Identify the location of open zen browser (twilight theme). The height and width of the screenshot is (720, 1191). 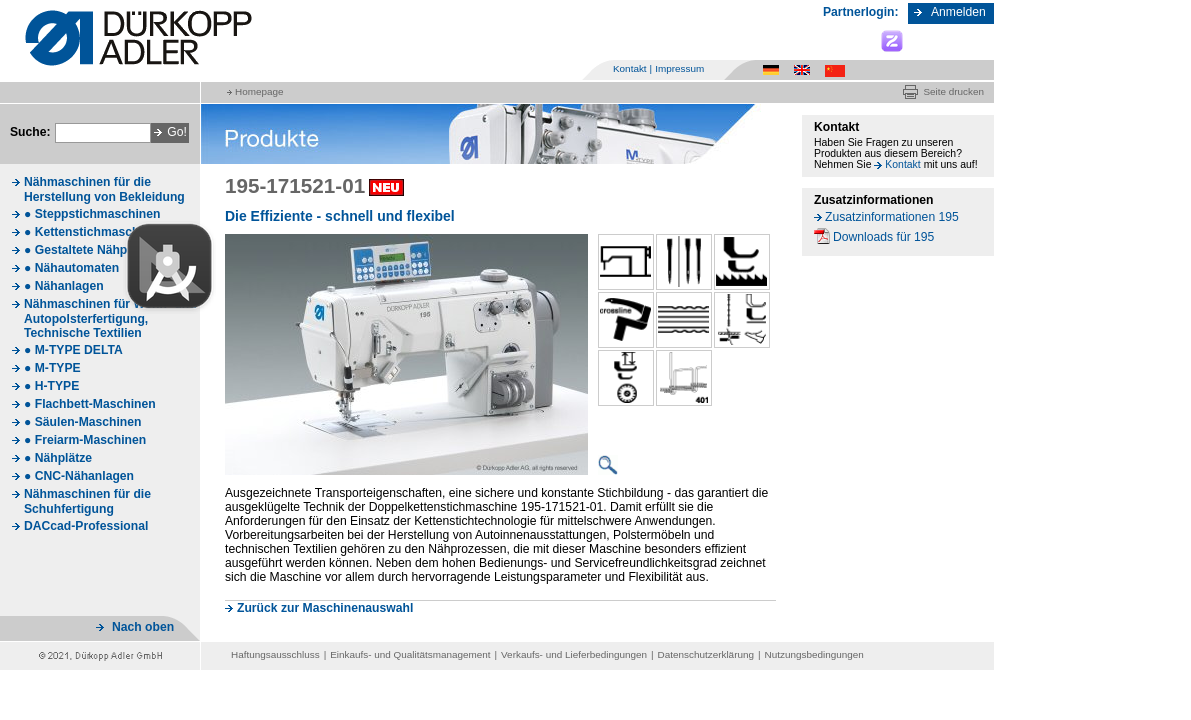
(892, 41).